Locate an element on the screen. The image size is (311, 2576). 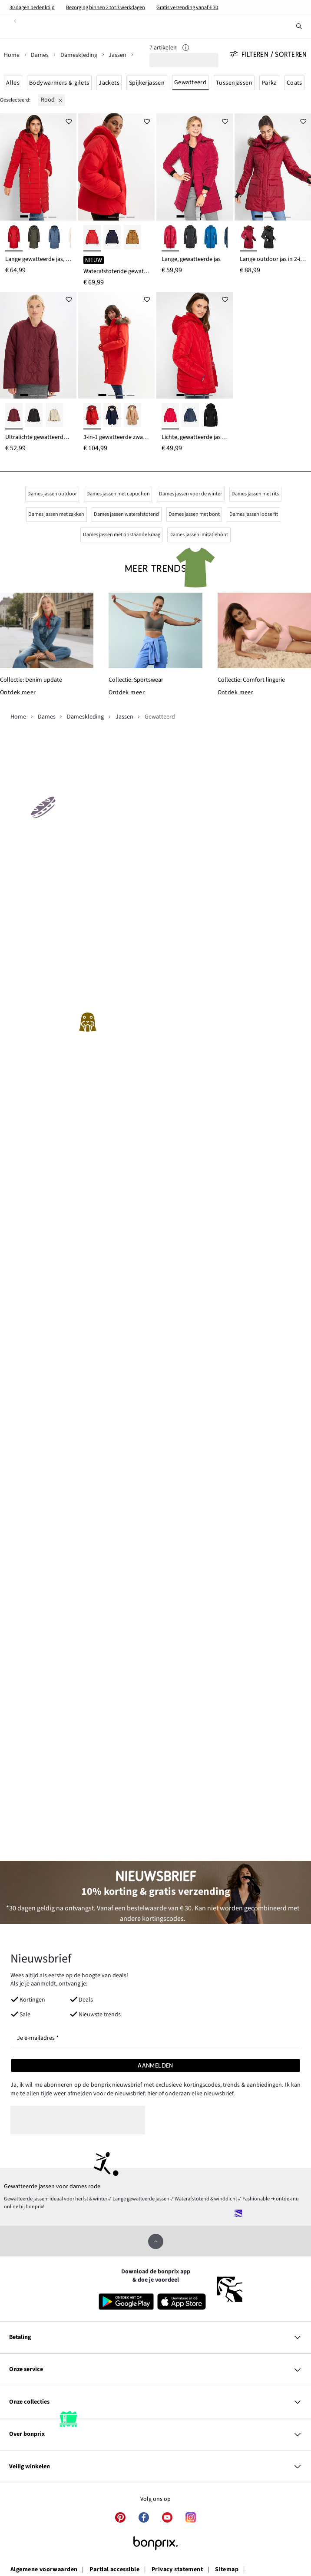
walrus character or avatar icon is located at coordinates (88, 1022).